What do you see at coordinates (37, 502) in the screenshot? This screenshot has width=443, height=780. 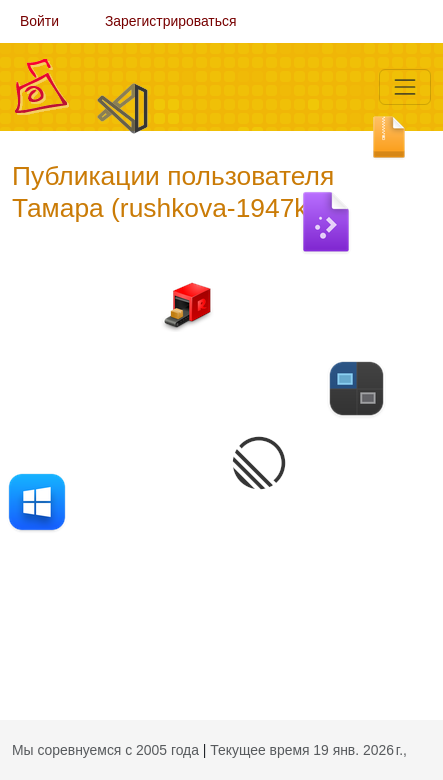 I see `launch wine windows compatibility layer` at bounding box center [37, 502].